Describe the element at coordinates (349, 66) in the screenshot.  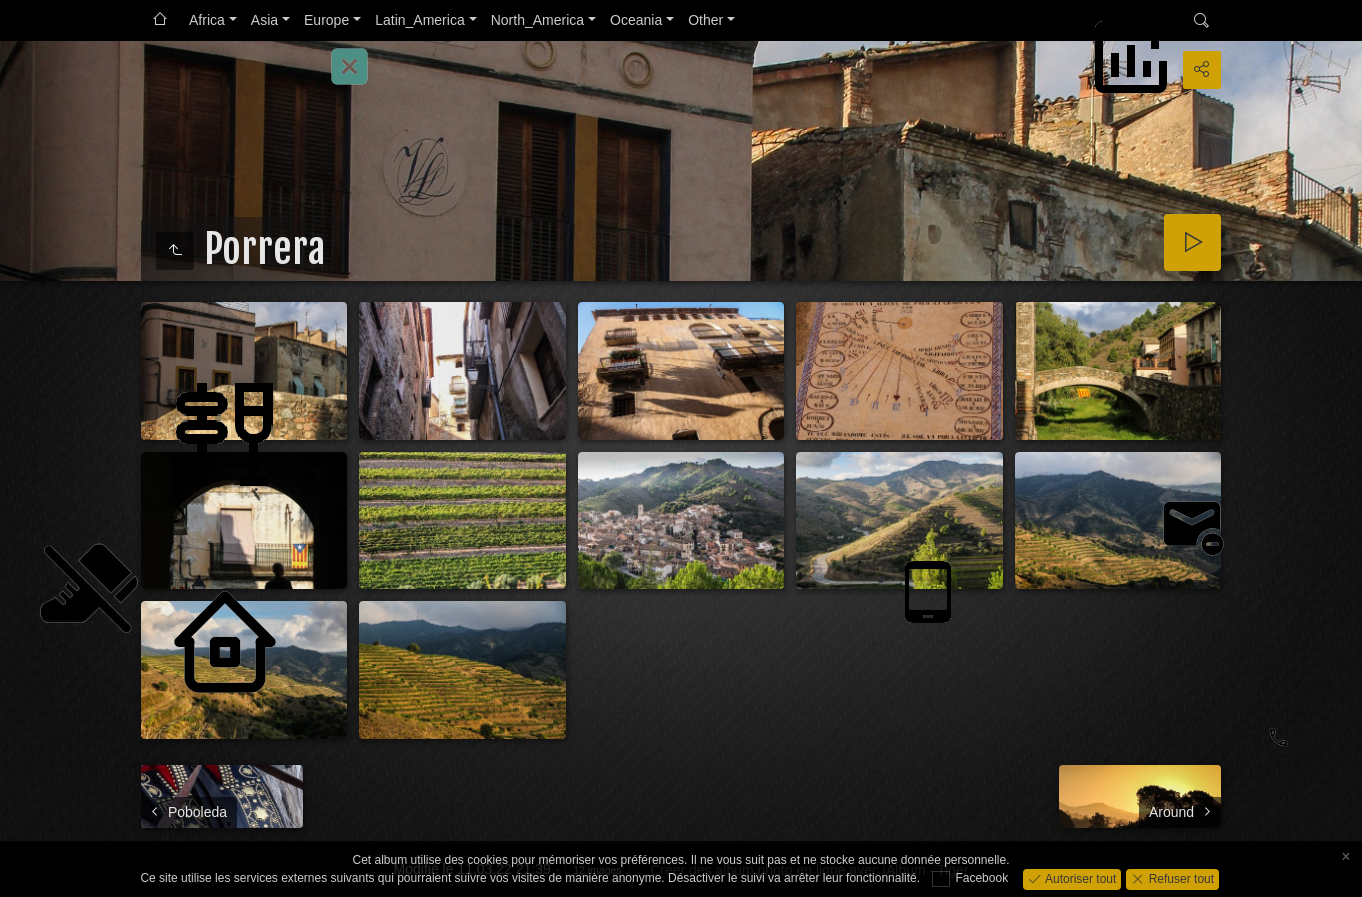
I see `close or dismiss a dialog box` at that location.